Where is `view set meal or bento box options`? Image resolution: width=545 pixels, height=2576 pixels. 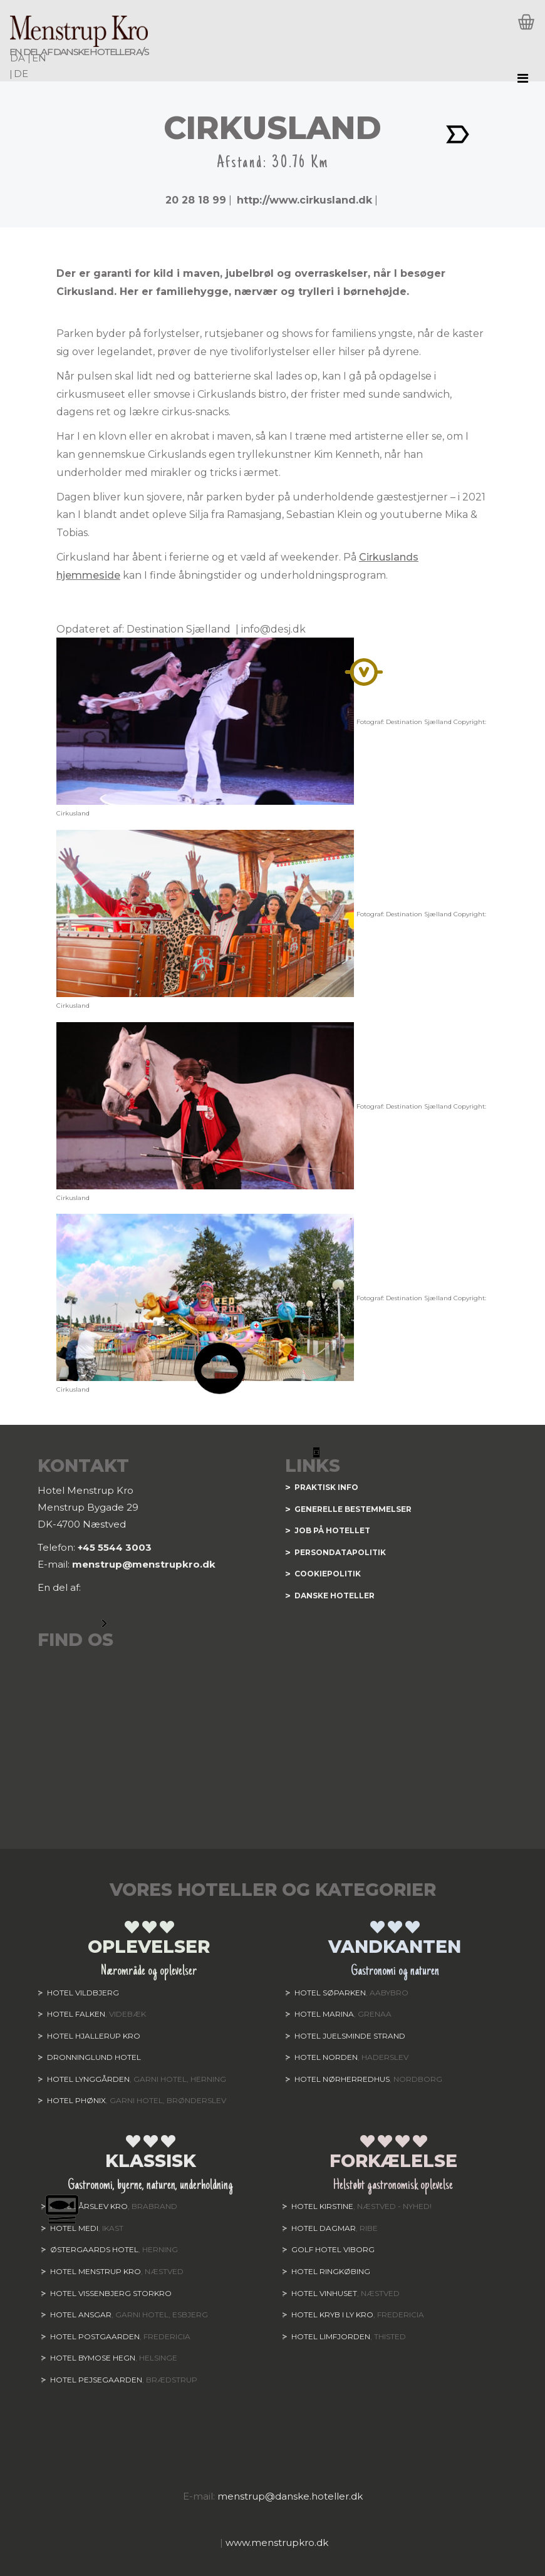
view set meal or bento box options is located at coordinates (62, 2210).